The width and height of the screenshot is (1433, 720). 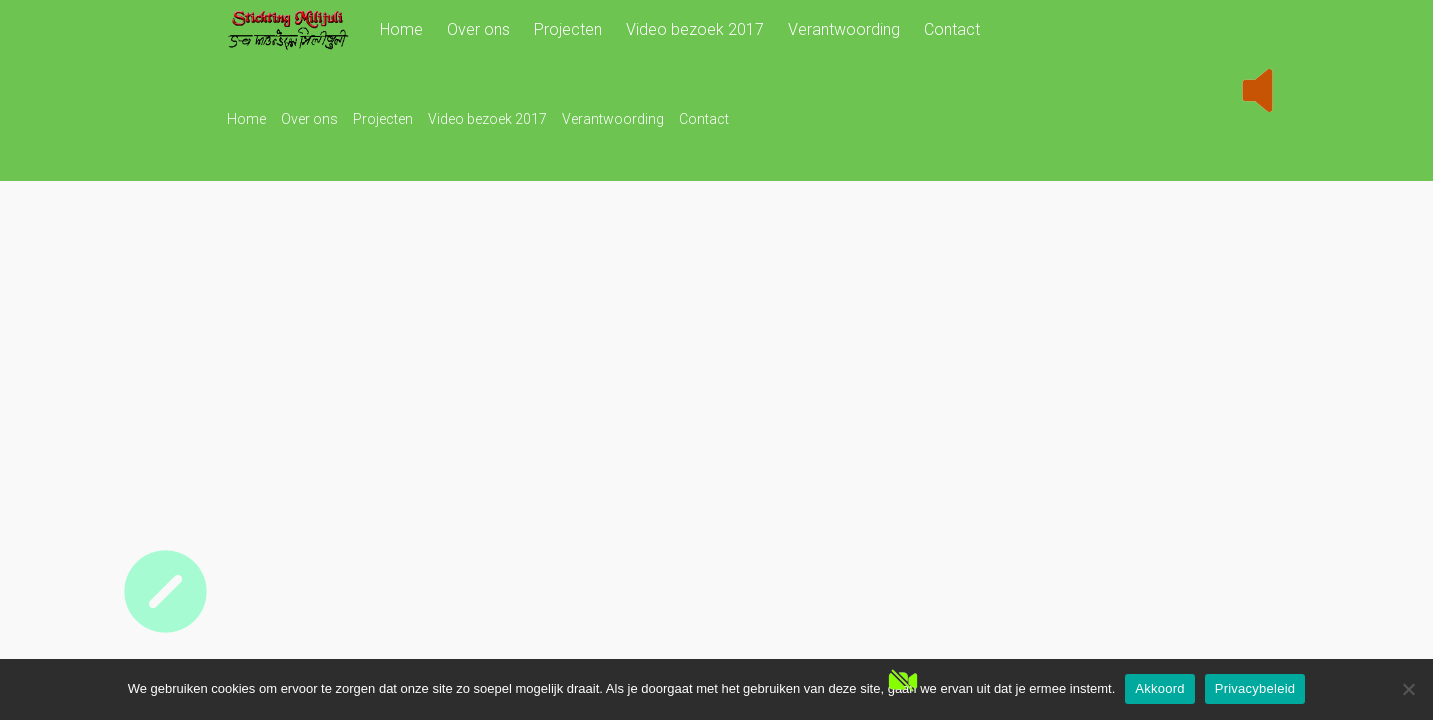 What do you see at coordinates (1257, 90) in the screenshot?
I see `mute audio or sound` at bounding box center [1257, 90].